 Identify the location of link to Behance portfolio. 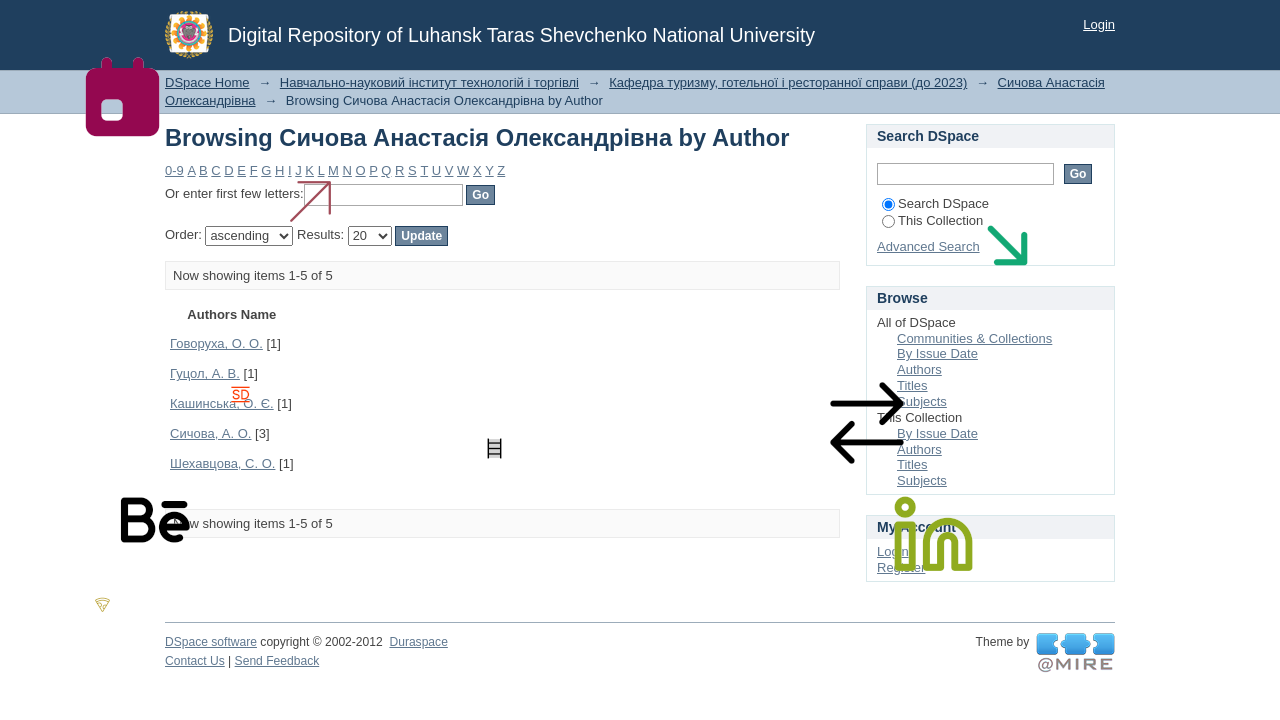
(153, 520).